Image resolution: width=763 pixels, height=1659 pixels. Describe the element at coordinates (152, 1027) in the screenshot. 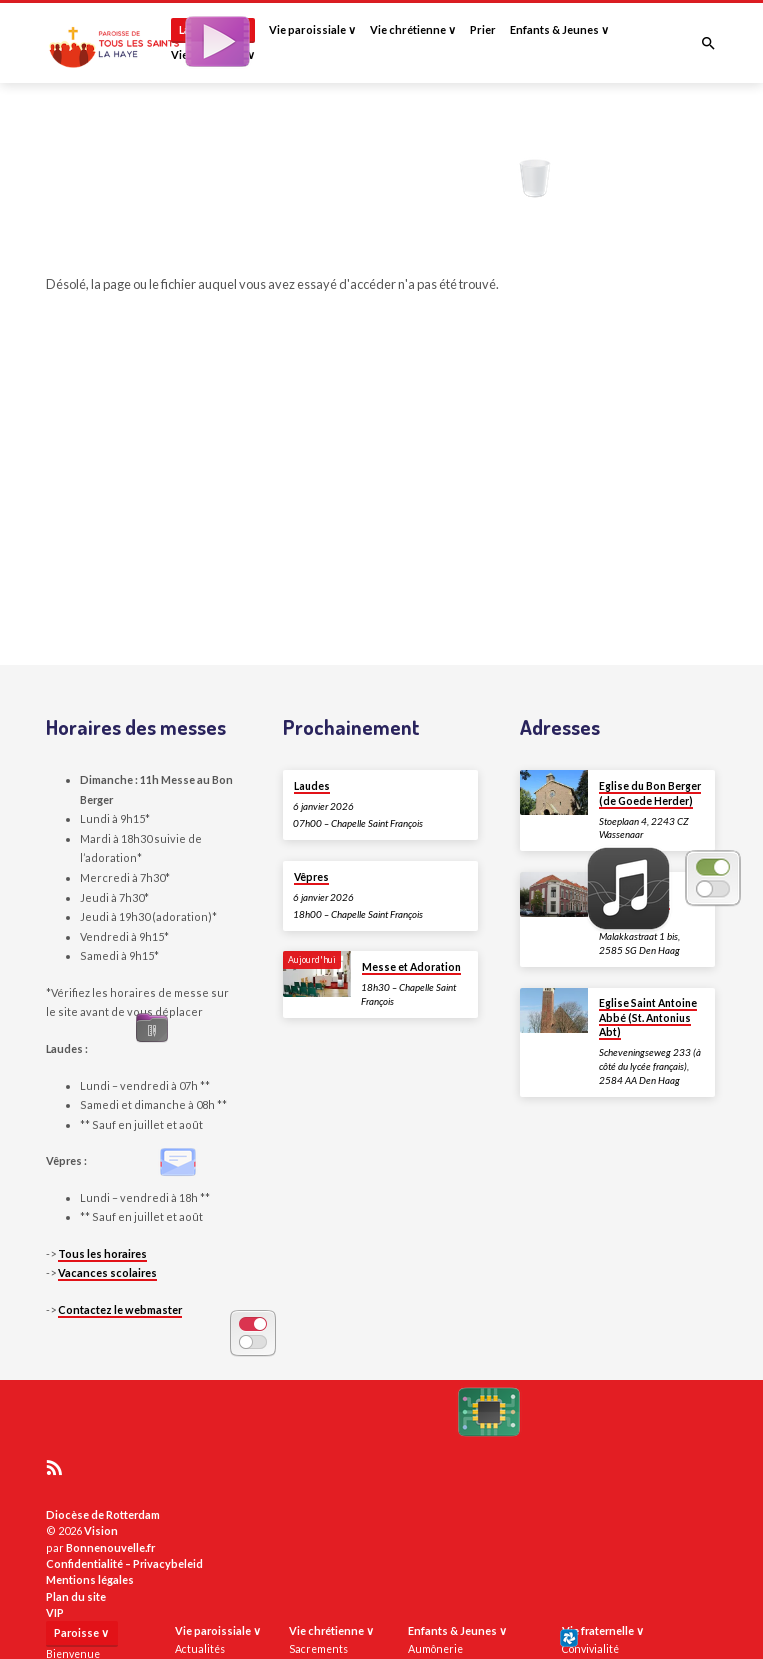

I see `open your templates folder` at that location.